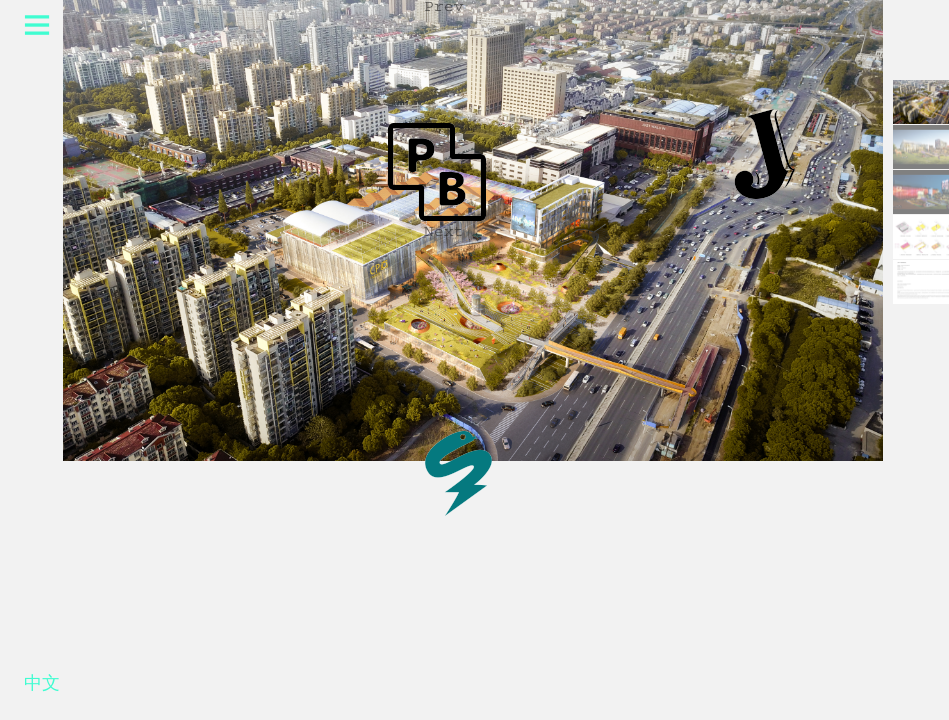 The height and width of the screenshot is (720, 949). Describe the element at coordinates (765, 154) in the screenshot. I see `jameson irish whiskey brand logo` at that location.